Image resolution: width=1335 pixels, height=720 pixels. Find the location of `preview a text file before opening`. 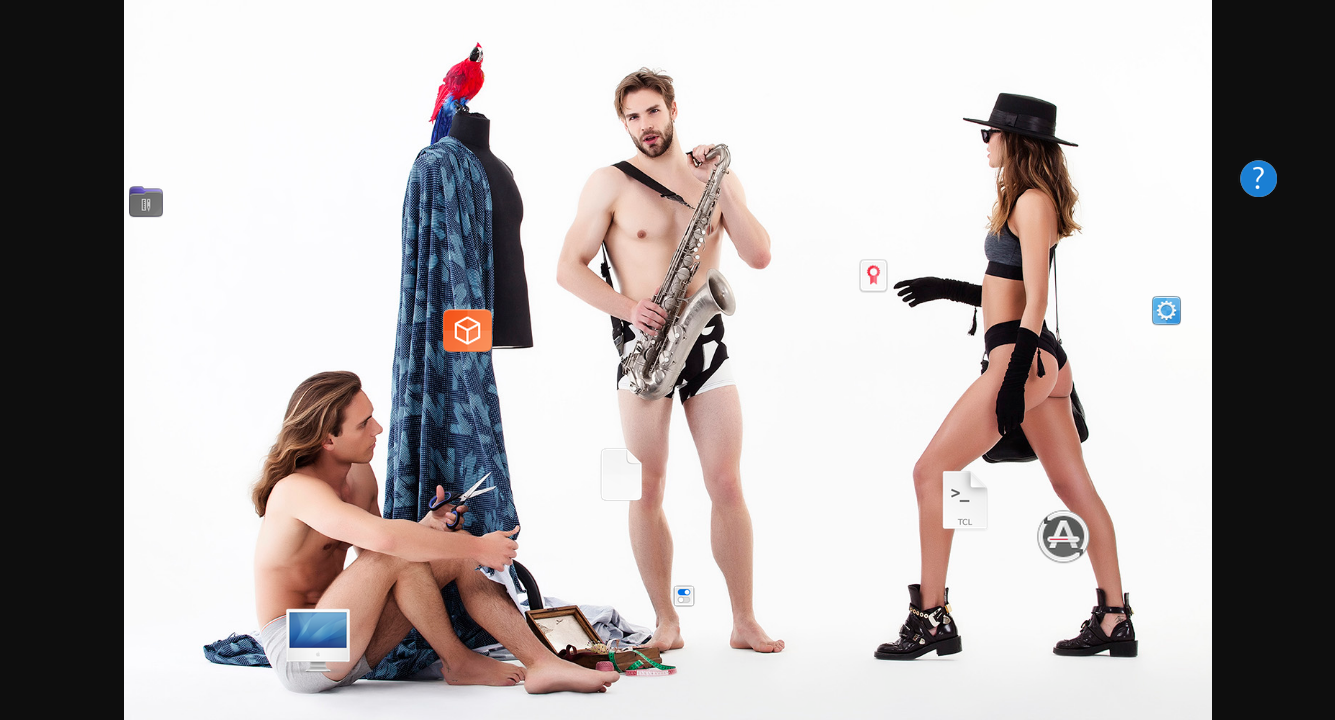

preview a text file before opening is located at coordinates (621, 474).